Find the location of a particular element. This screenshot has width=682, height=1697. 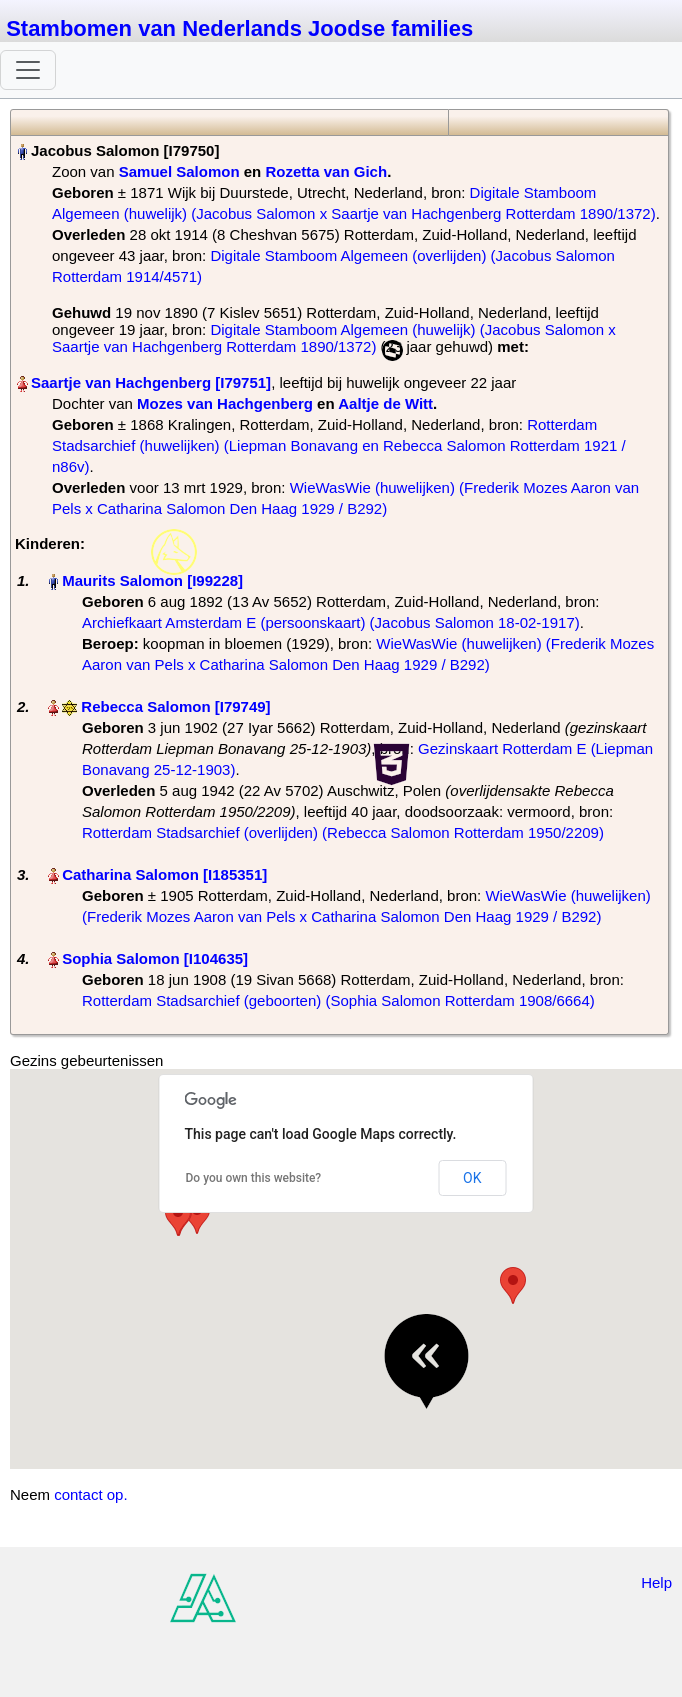

open Wolfram Language application is located at coordinates (174, 552).